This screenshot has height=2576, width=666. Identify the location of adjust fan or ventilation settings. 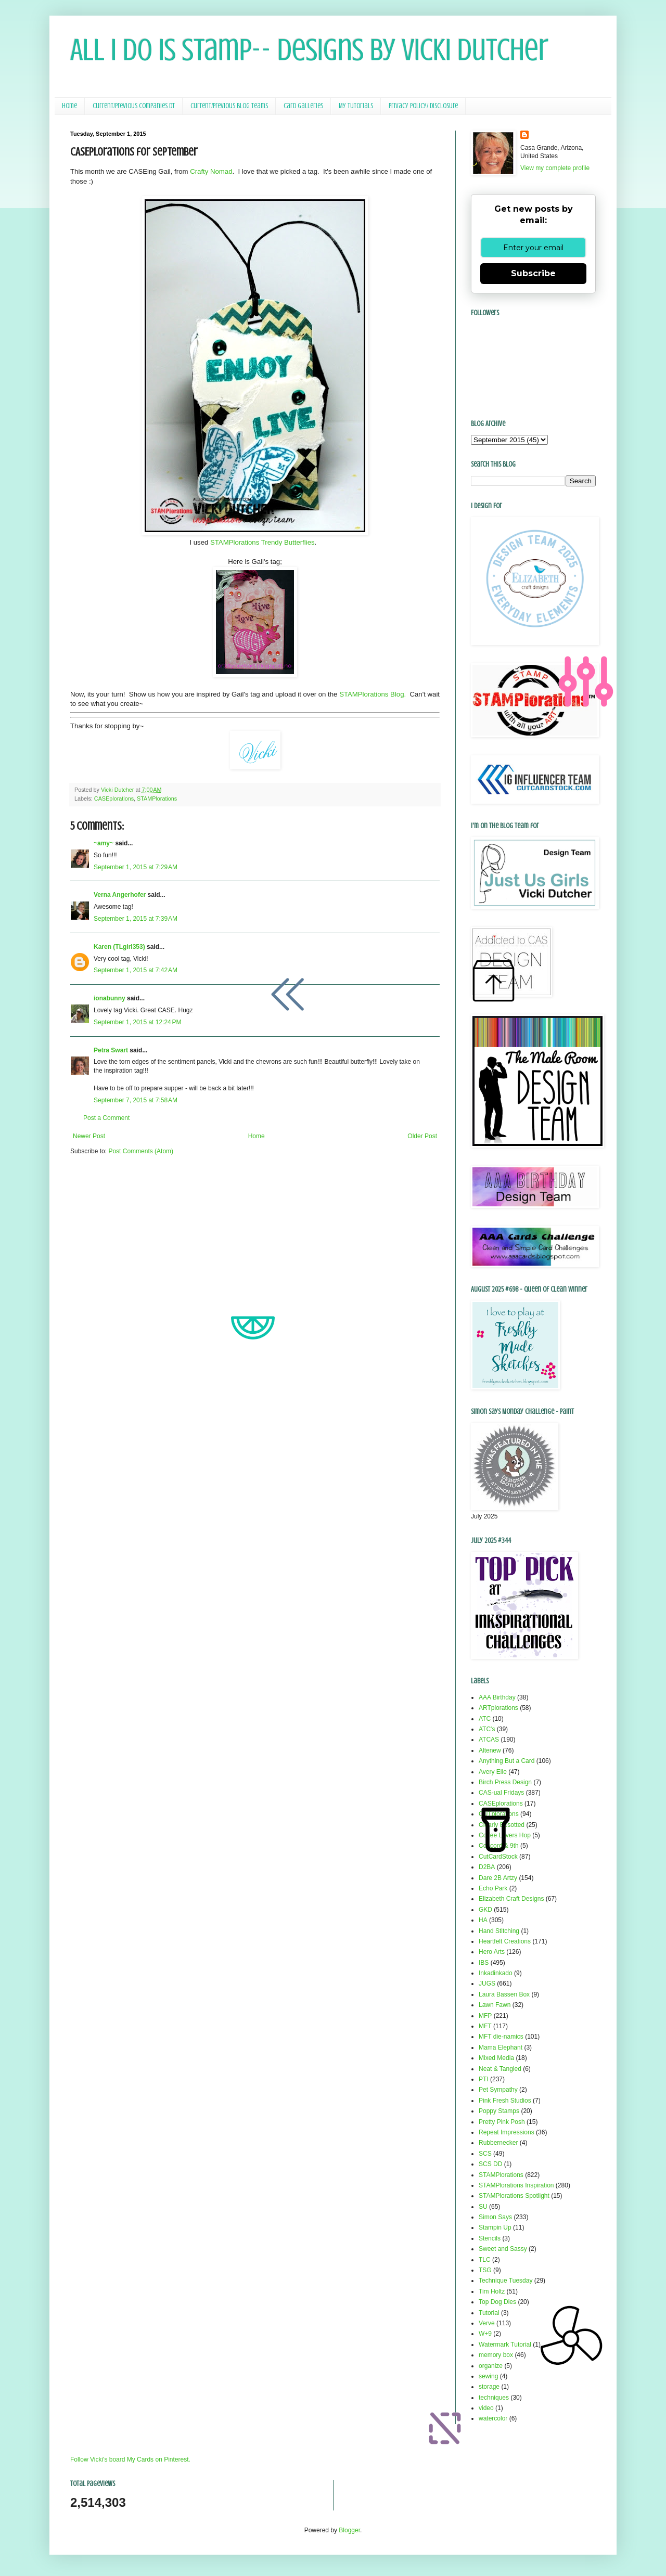
(571, 2339).